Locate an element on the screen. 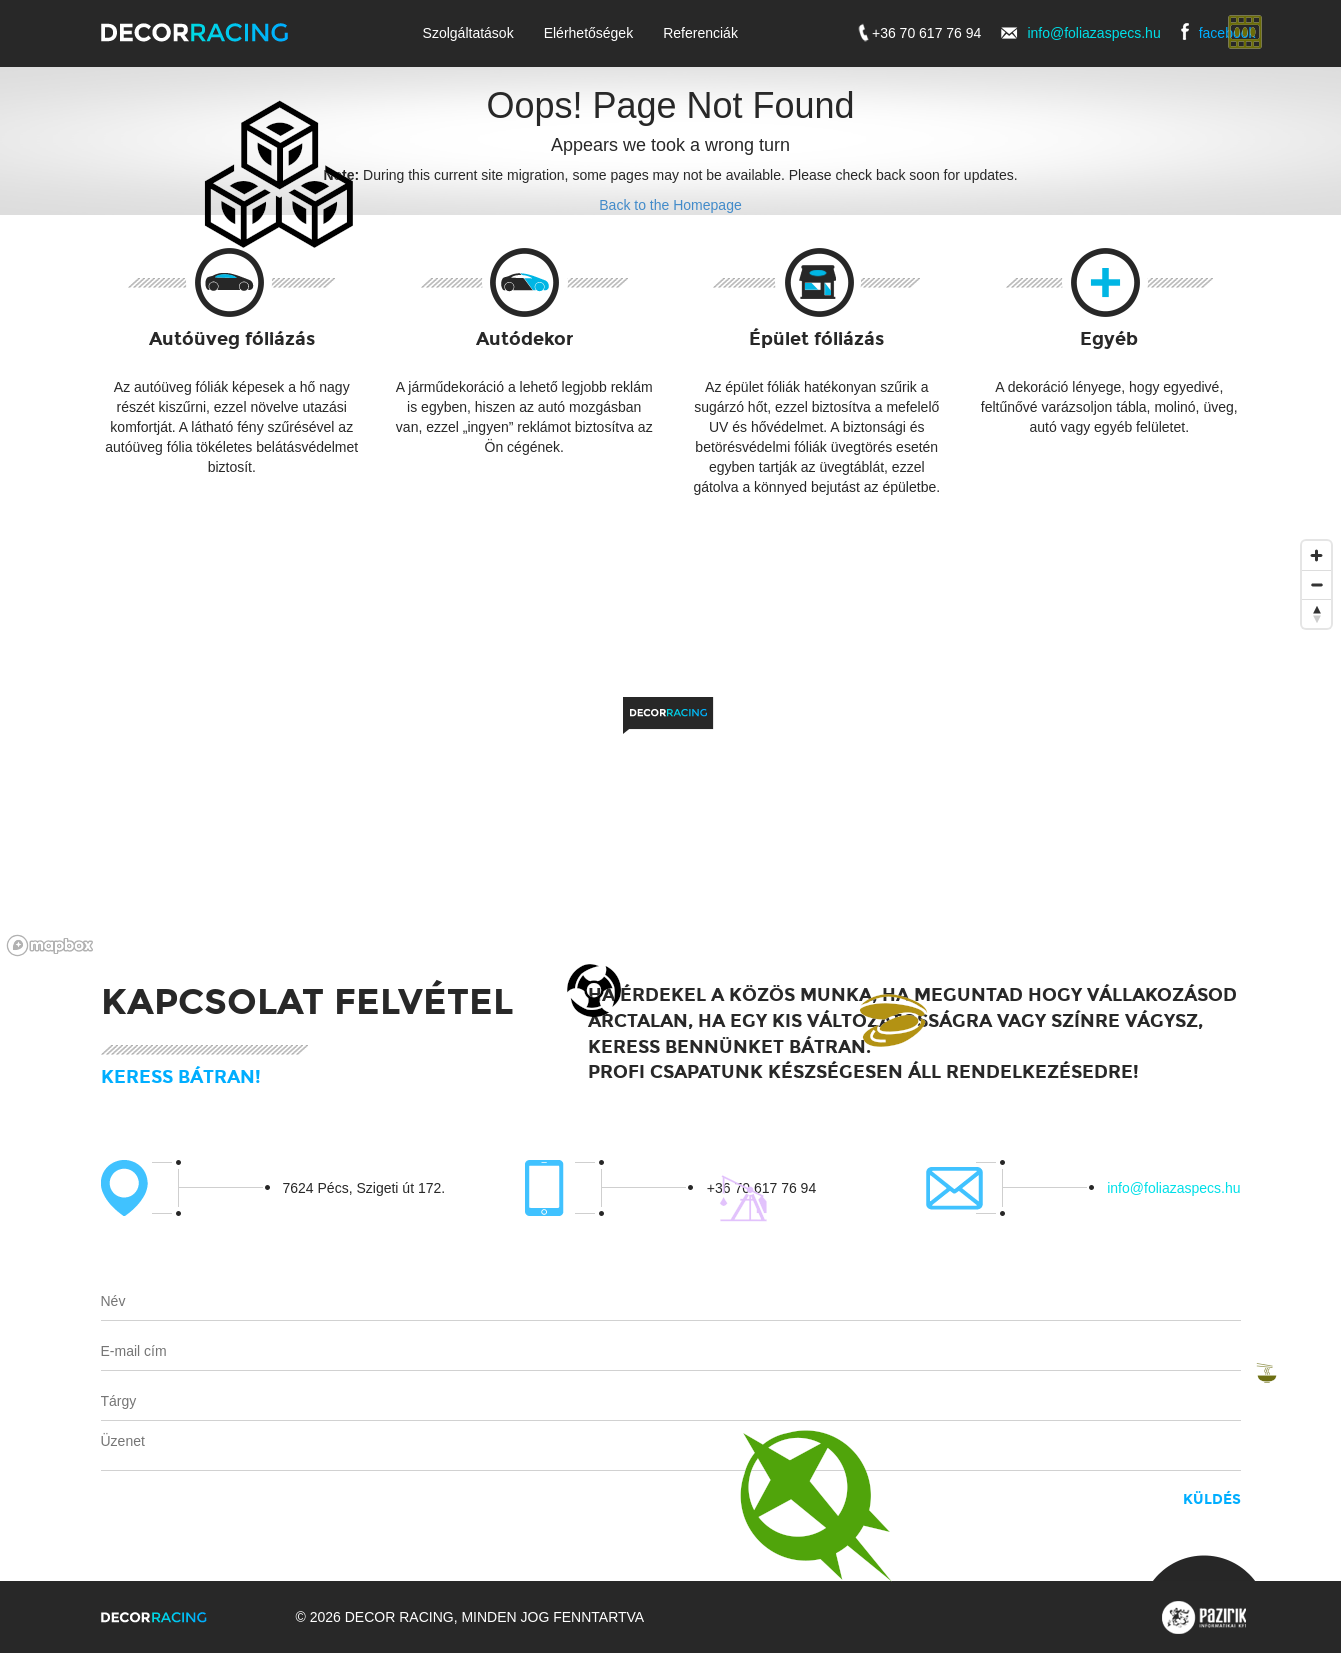  indicates seafood or shellfish category is located at coordinates (893, 1020).